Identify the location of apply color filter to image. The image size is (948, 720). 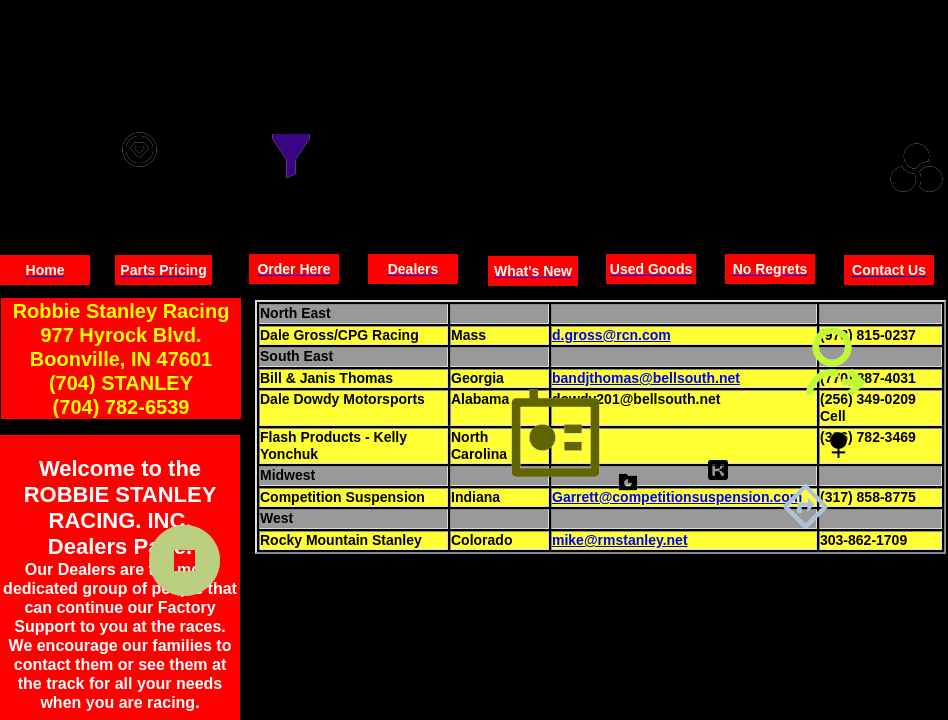
(916, 171).